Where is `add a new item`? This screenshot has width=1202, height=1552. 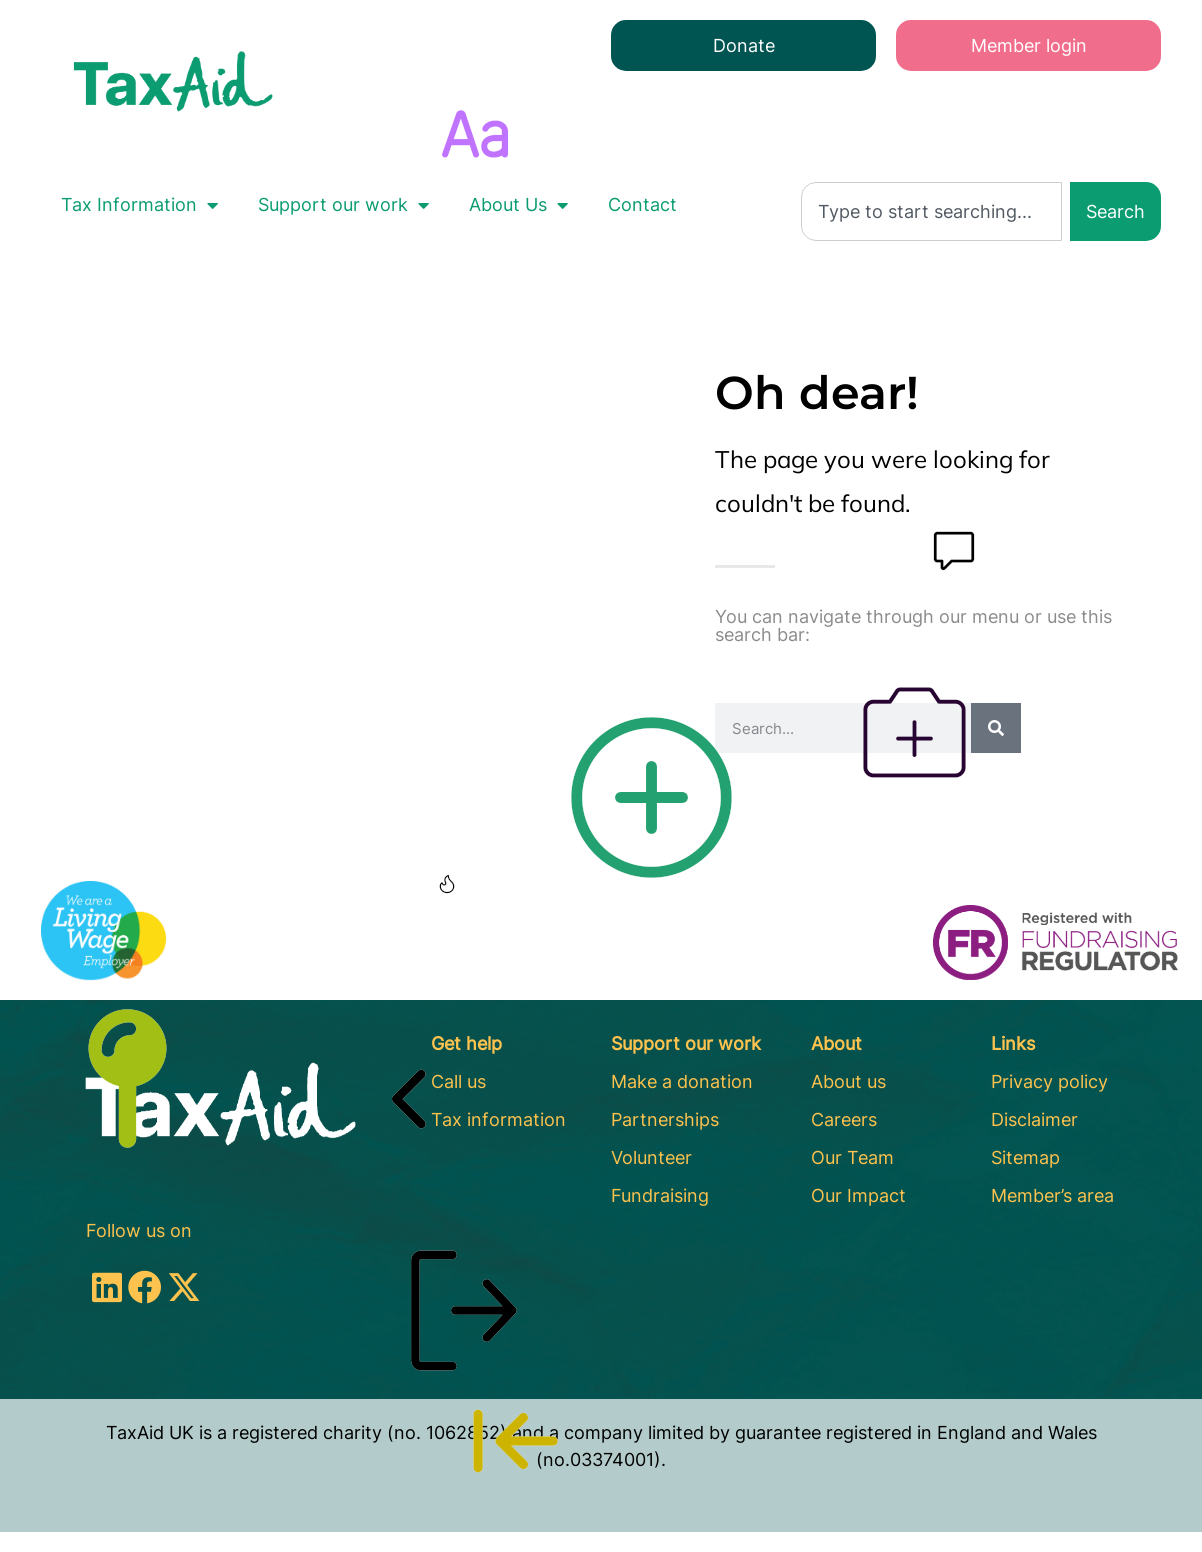 add a new item is located at coordinates (651, 797).